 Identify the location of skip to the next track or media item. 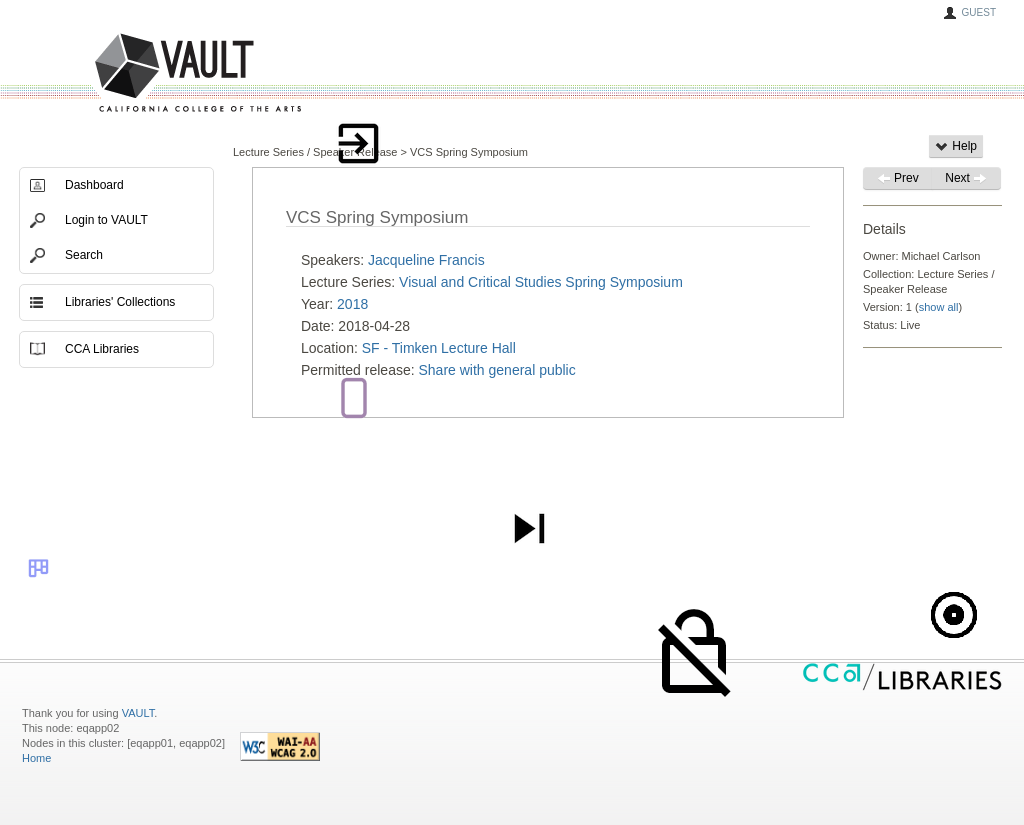
(529, 528).